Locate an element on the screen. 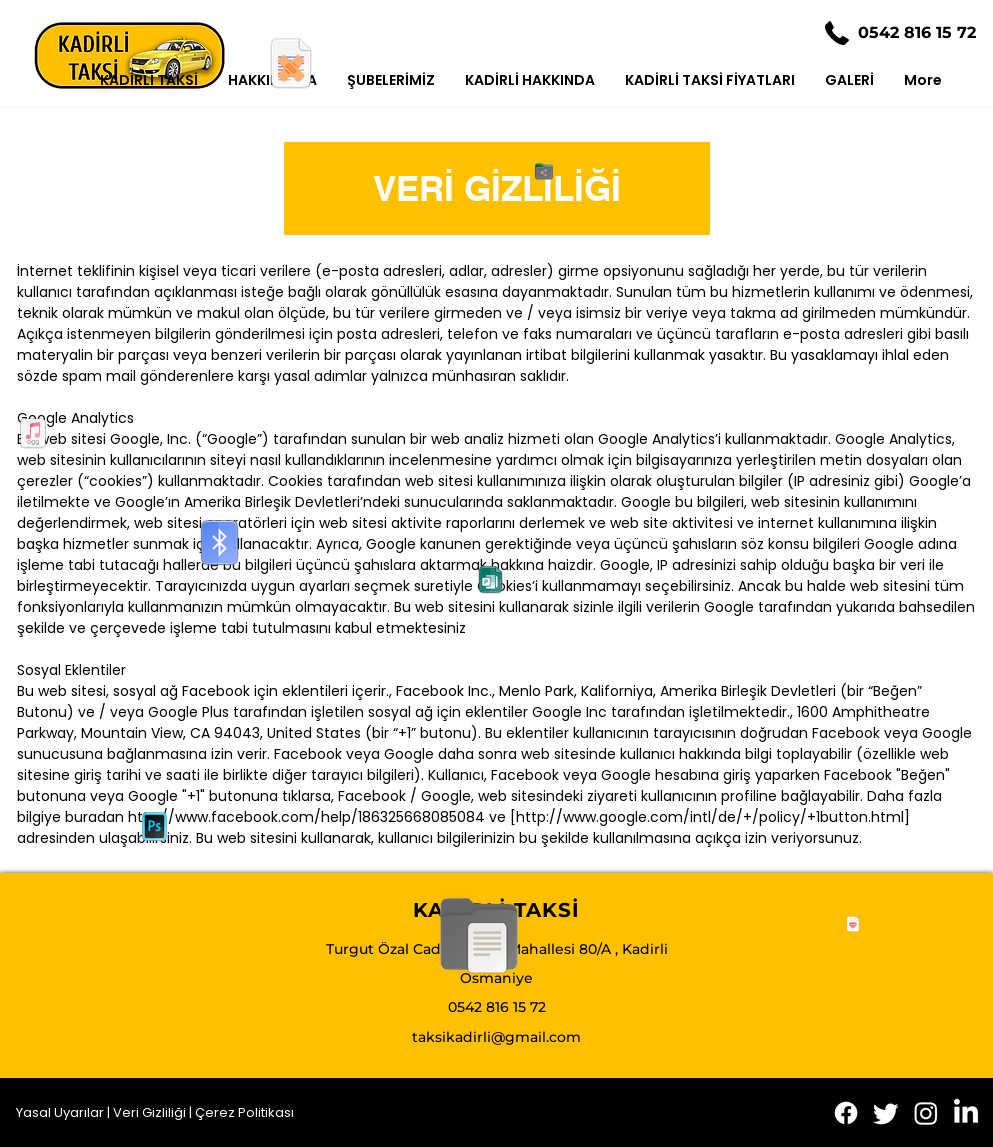 This screenshot has width=993, height=1147. a microsoft publisher document file is located at coordinates (490, 579).